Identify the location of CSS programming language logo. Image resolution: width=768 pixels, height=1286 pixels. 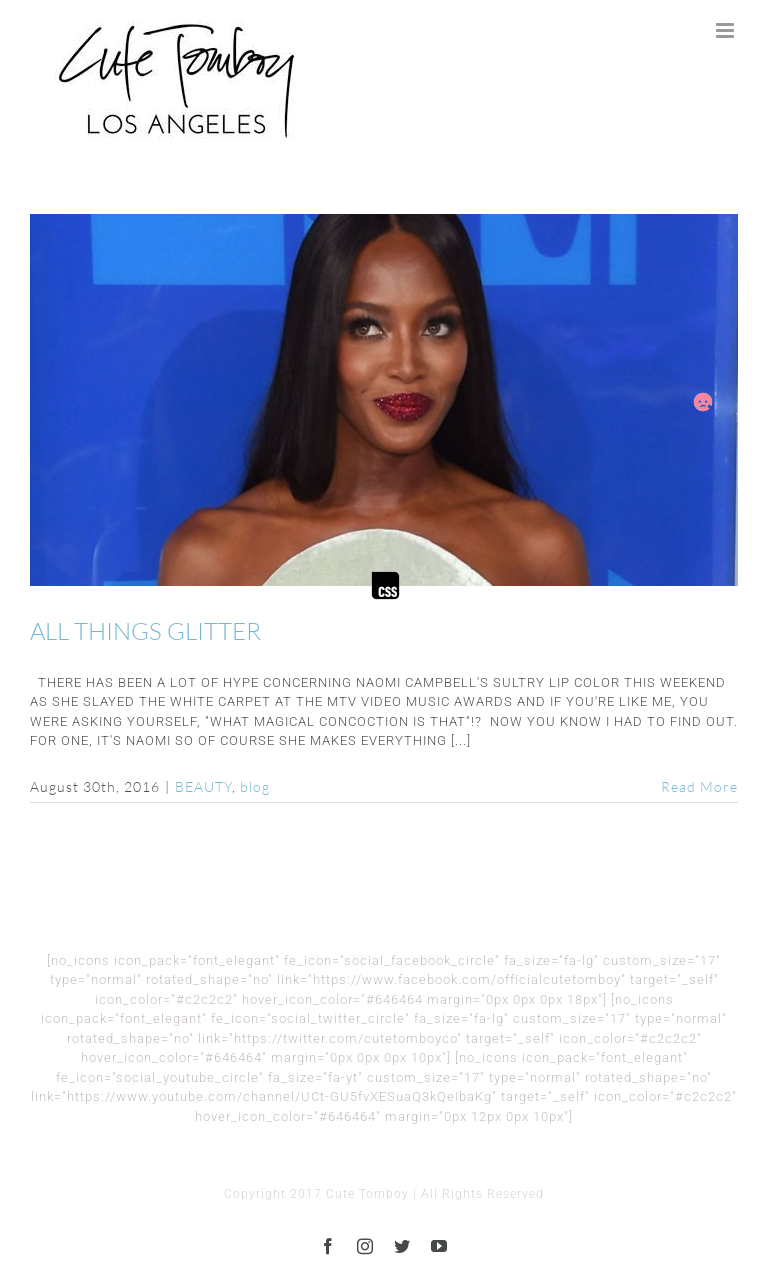
(385, 585).